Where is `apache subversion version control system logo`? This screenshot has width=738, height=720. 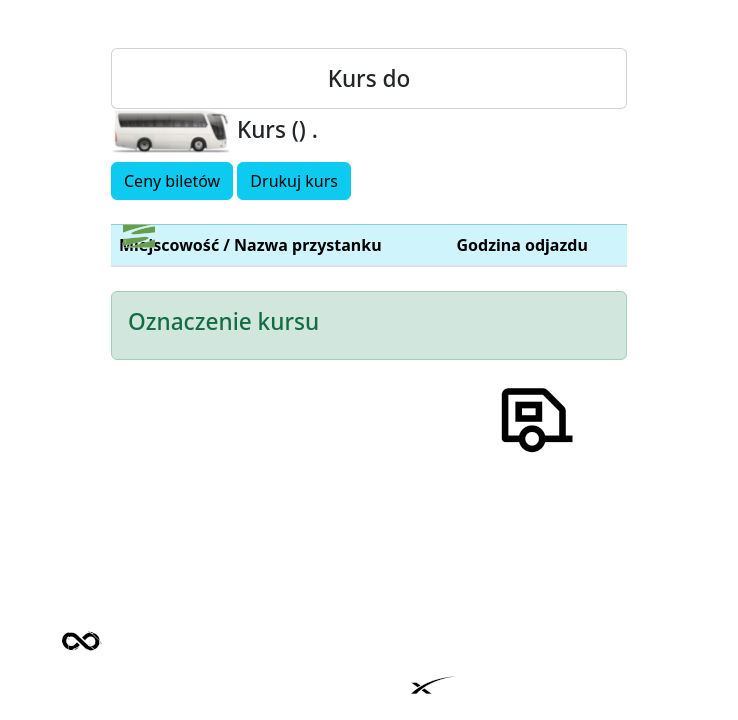
apache subversion version control system logo is located at coordinates (139, 236).